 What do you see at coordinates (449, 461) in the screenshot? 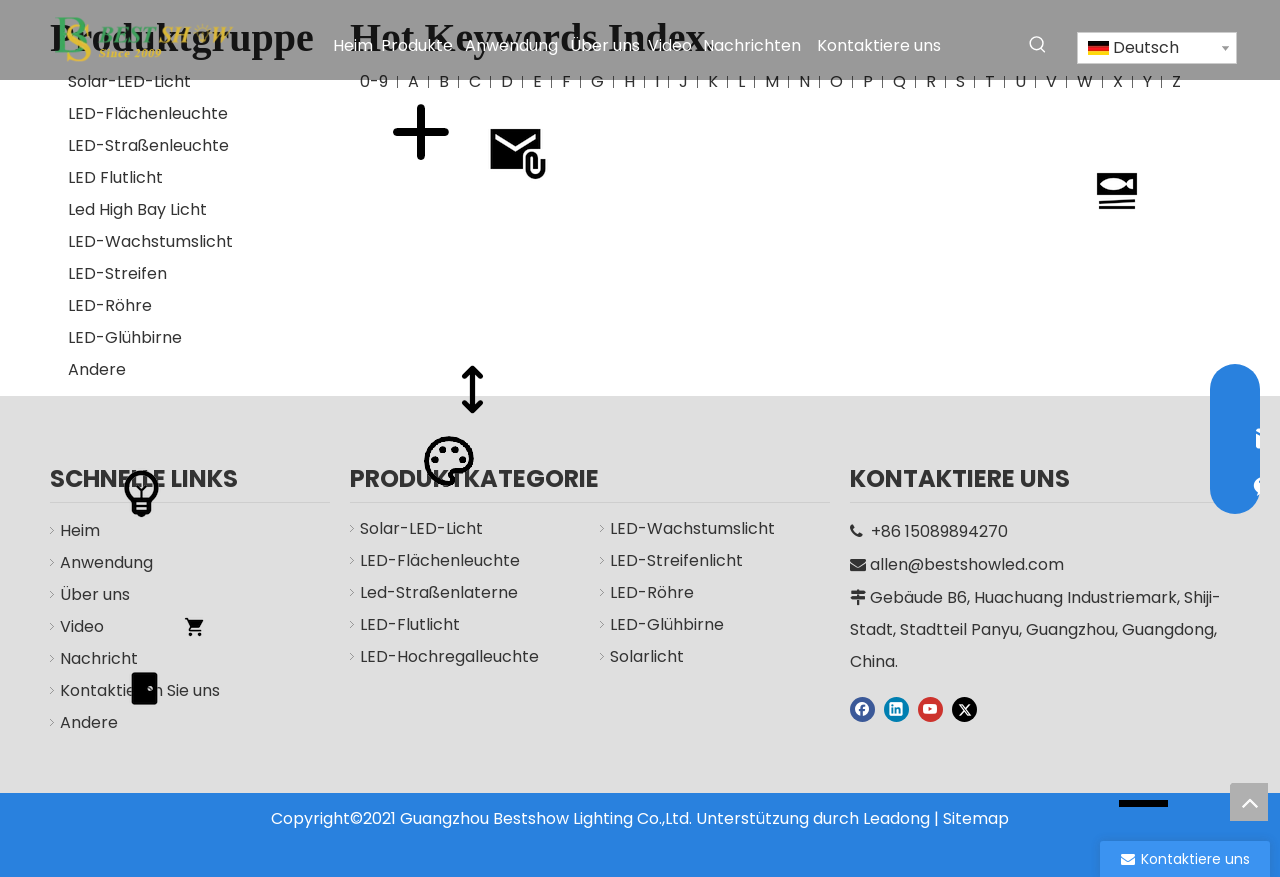
I see `customize color or theme settings` at bounding box center [449, 461].